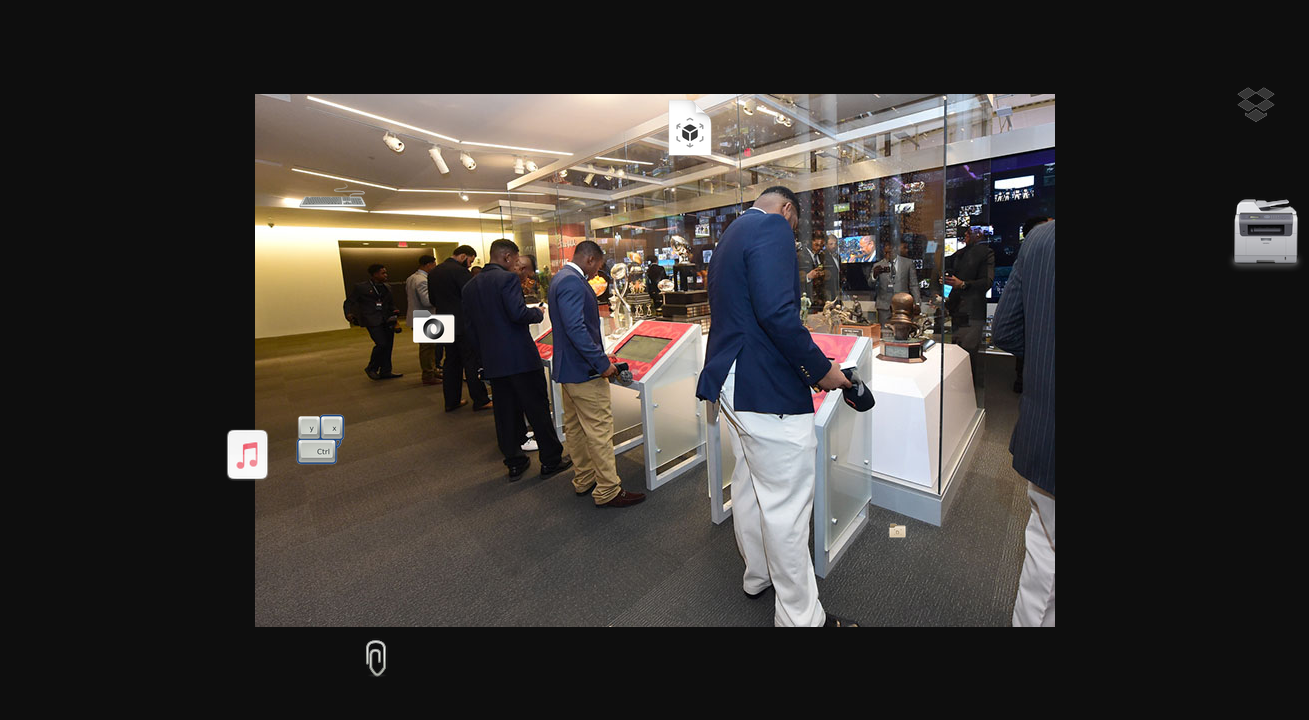 This screenshot has width=1309, height=720. I want to click on open a 3D reality file or AR content, so click(690, 129).